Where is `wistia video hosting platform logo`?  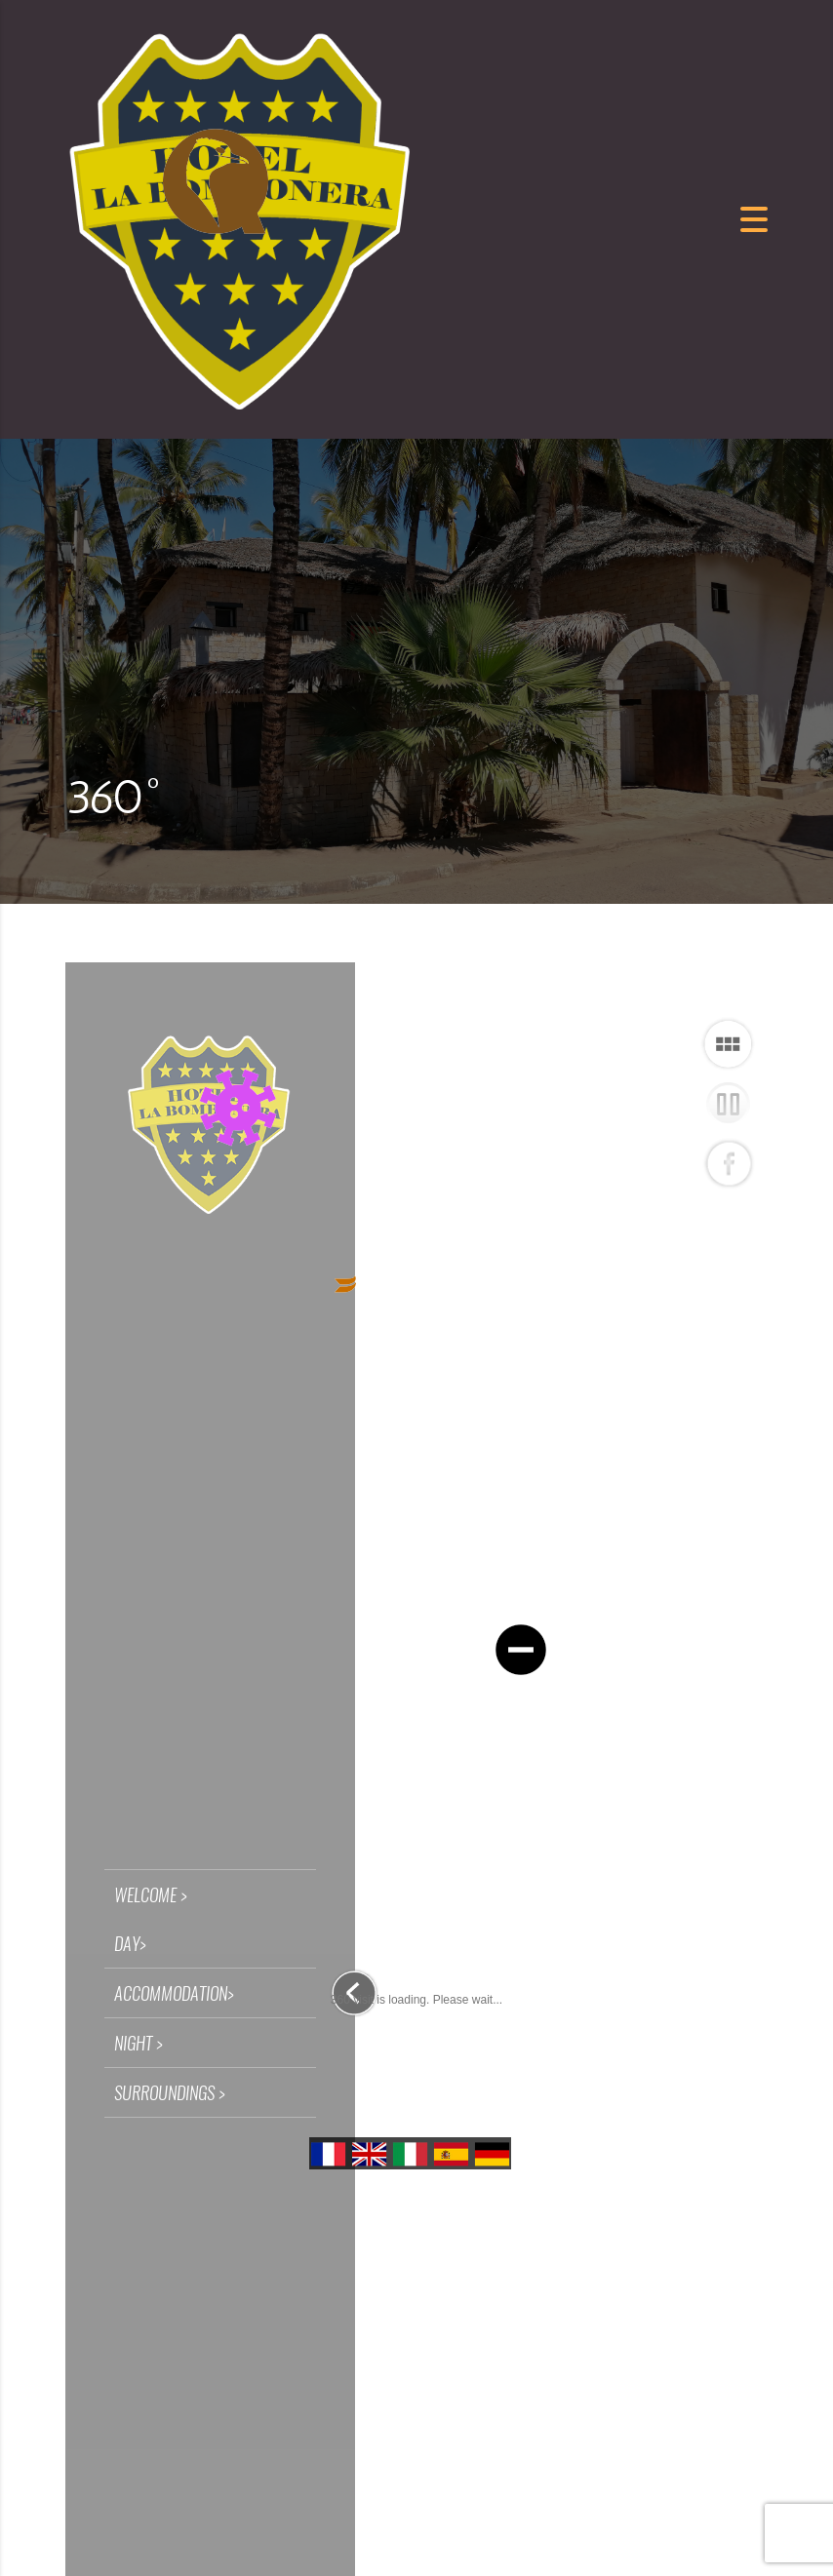
wistia video hosting platform logo is located at coordinates (345, 1284).